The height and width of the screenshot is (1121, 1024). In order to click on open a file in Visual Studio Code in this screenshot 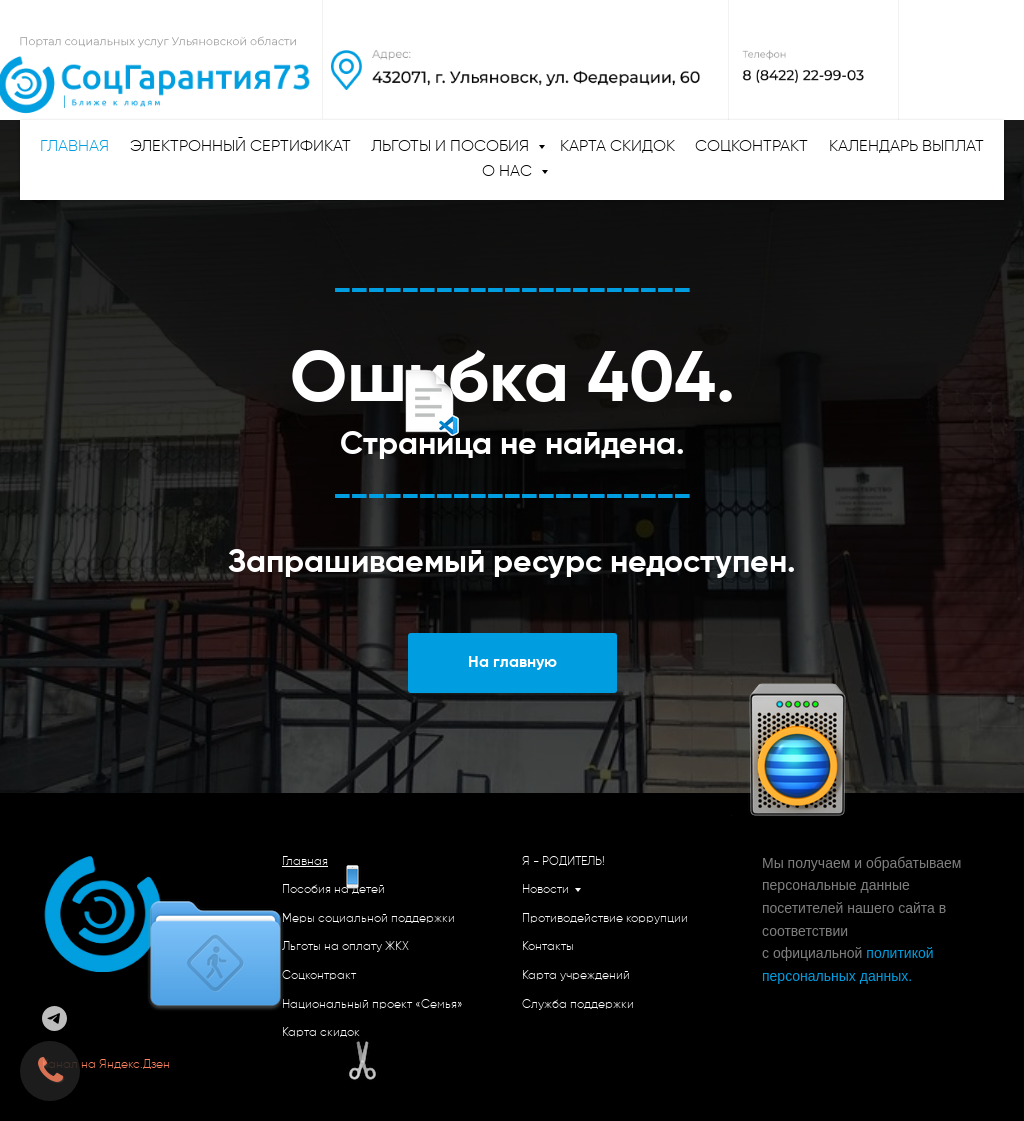, I will do `click(429, 402)`.